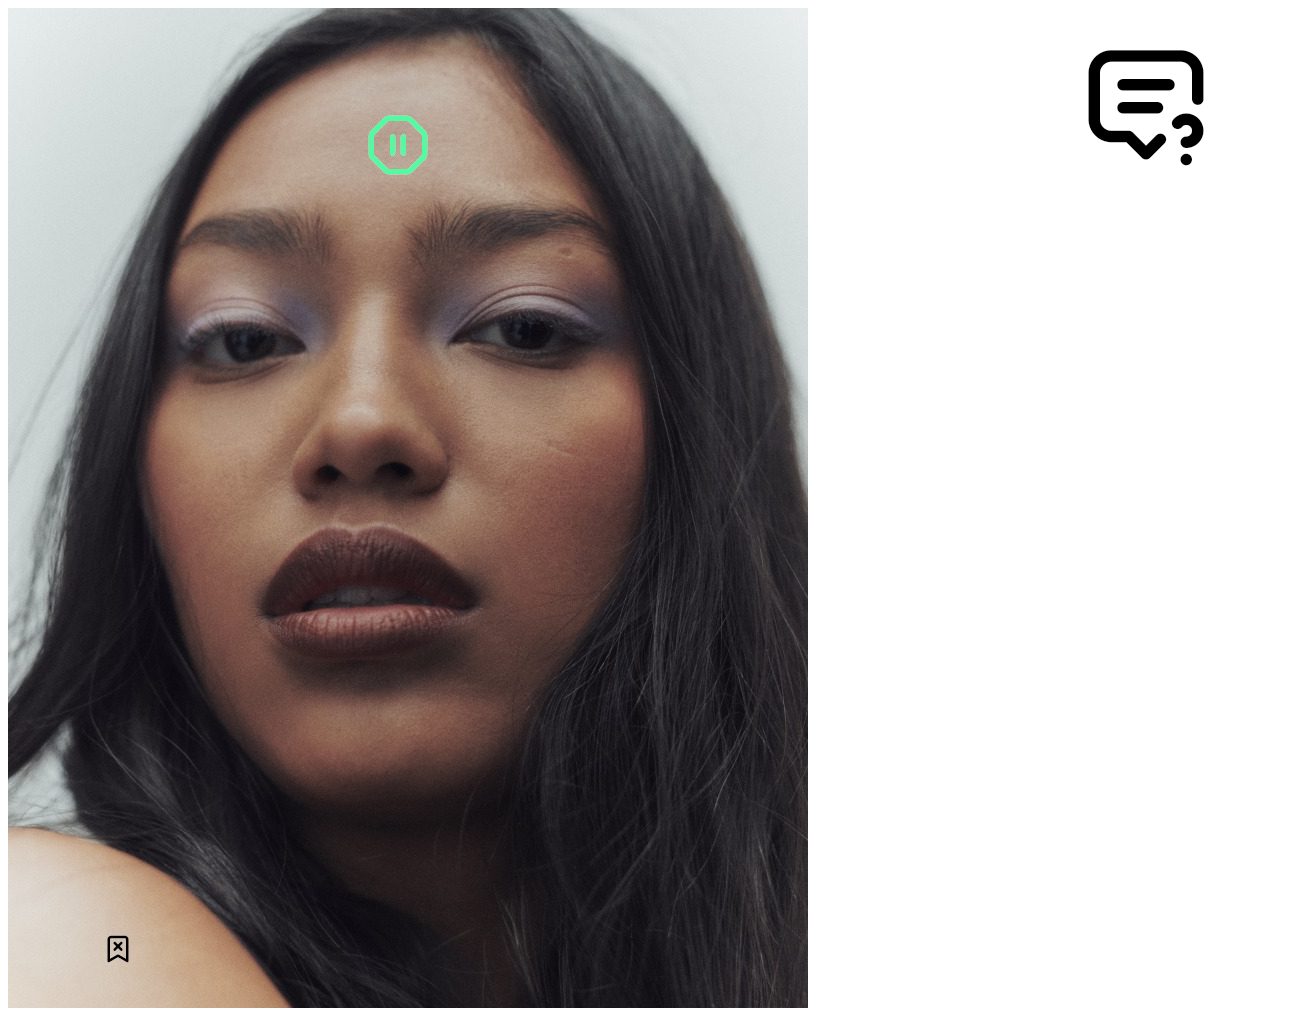 The image size is (1297, 1016). Describe the element at coordinates (398, 145) in the screenshot. I see `pause or halt a process` at that location.